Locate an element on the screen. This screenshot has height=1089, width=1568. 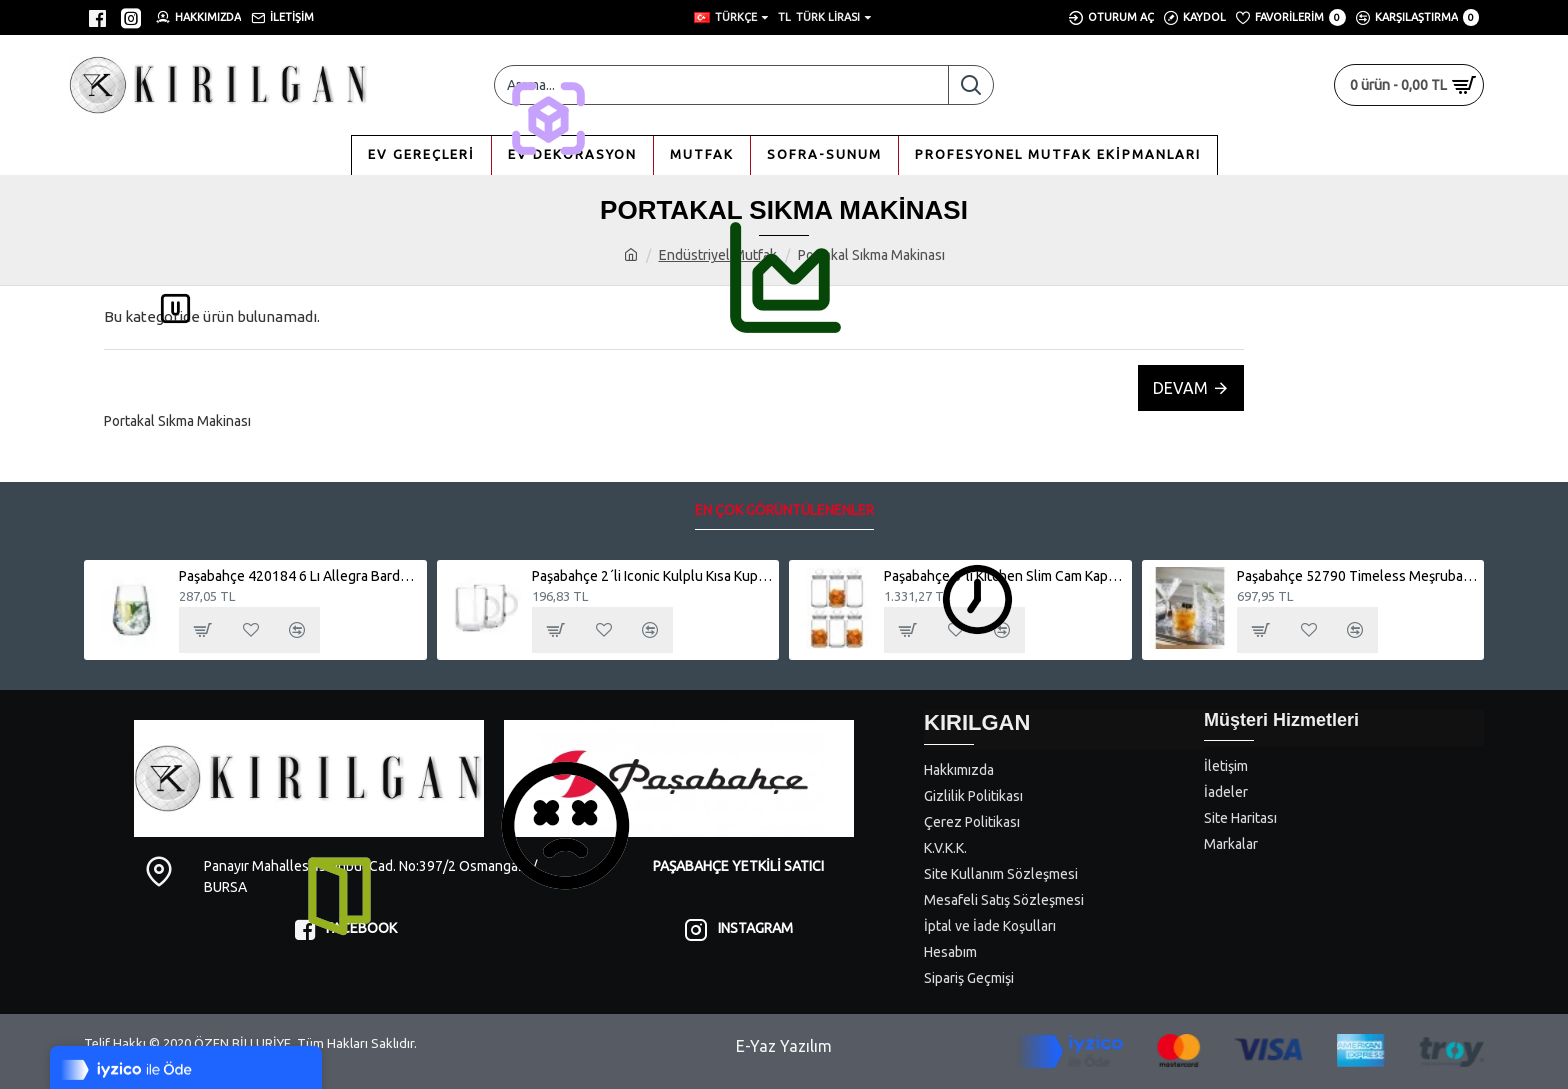
switch to dual-screen or split view mode is located at coordinates (339, 892).